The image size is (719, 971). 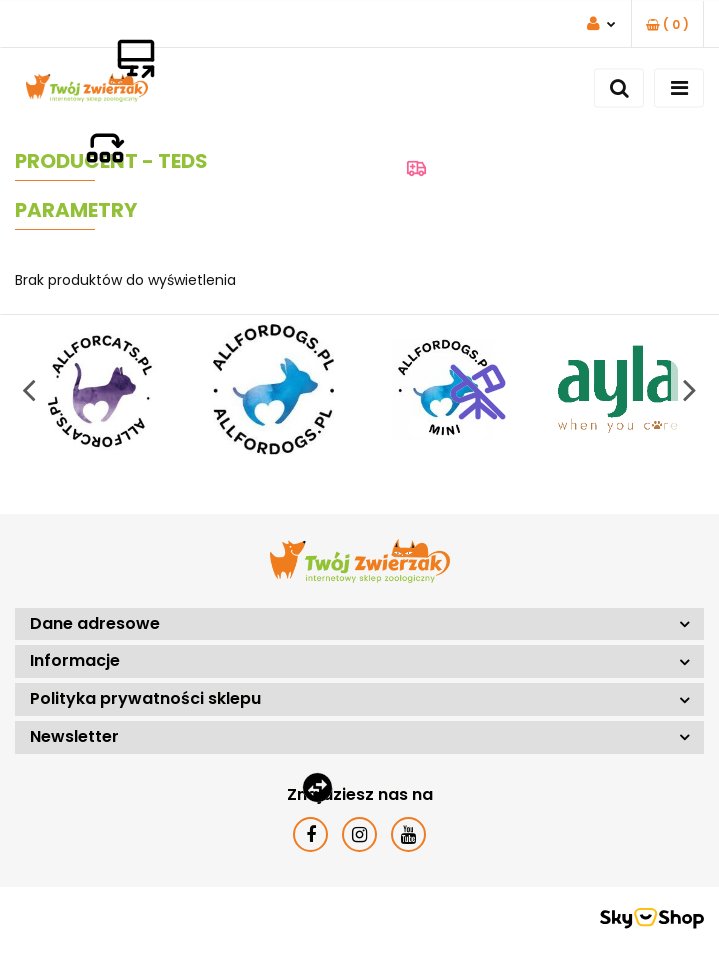 I want to click on reorder items in a list, so click(x=105, y=148).